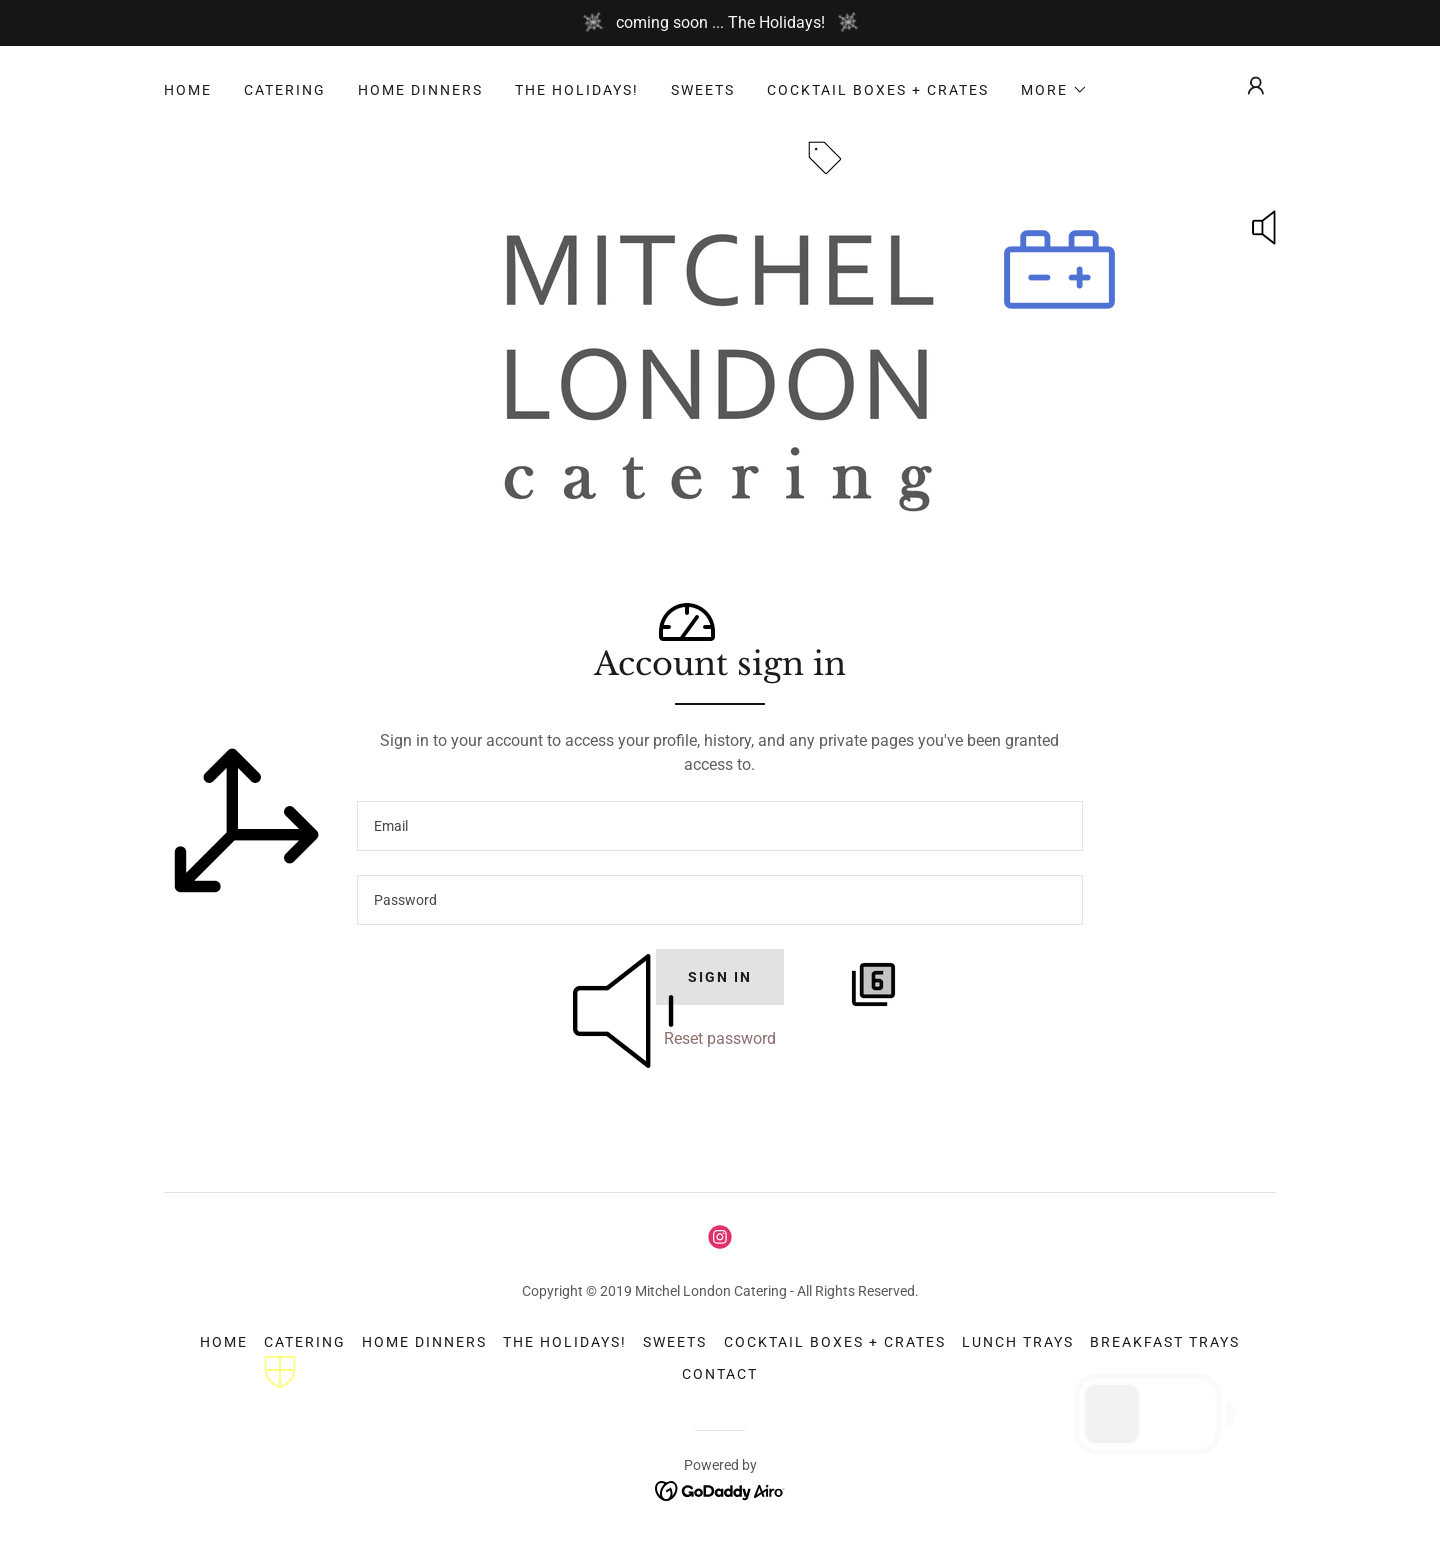 This screenshot has width=1440, height=1557. Describe the element at coordinates (238, 829) in the screenshot. I see `switch to 3D view or coordinate system` at that location.